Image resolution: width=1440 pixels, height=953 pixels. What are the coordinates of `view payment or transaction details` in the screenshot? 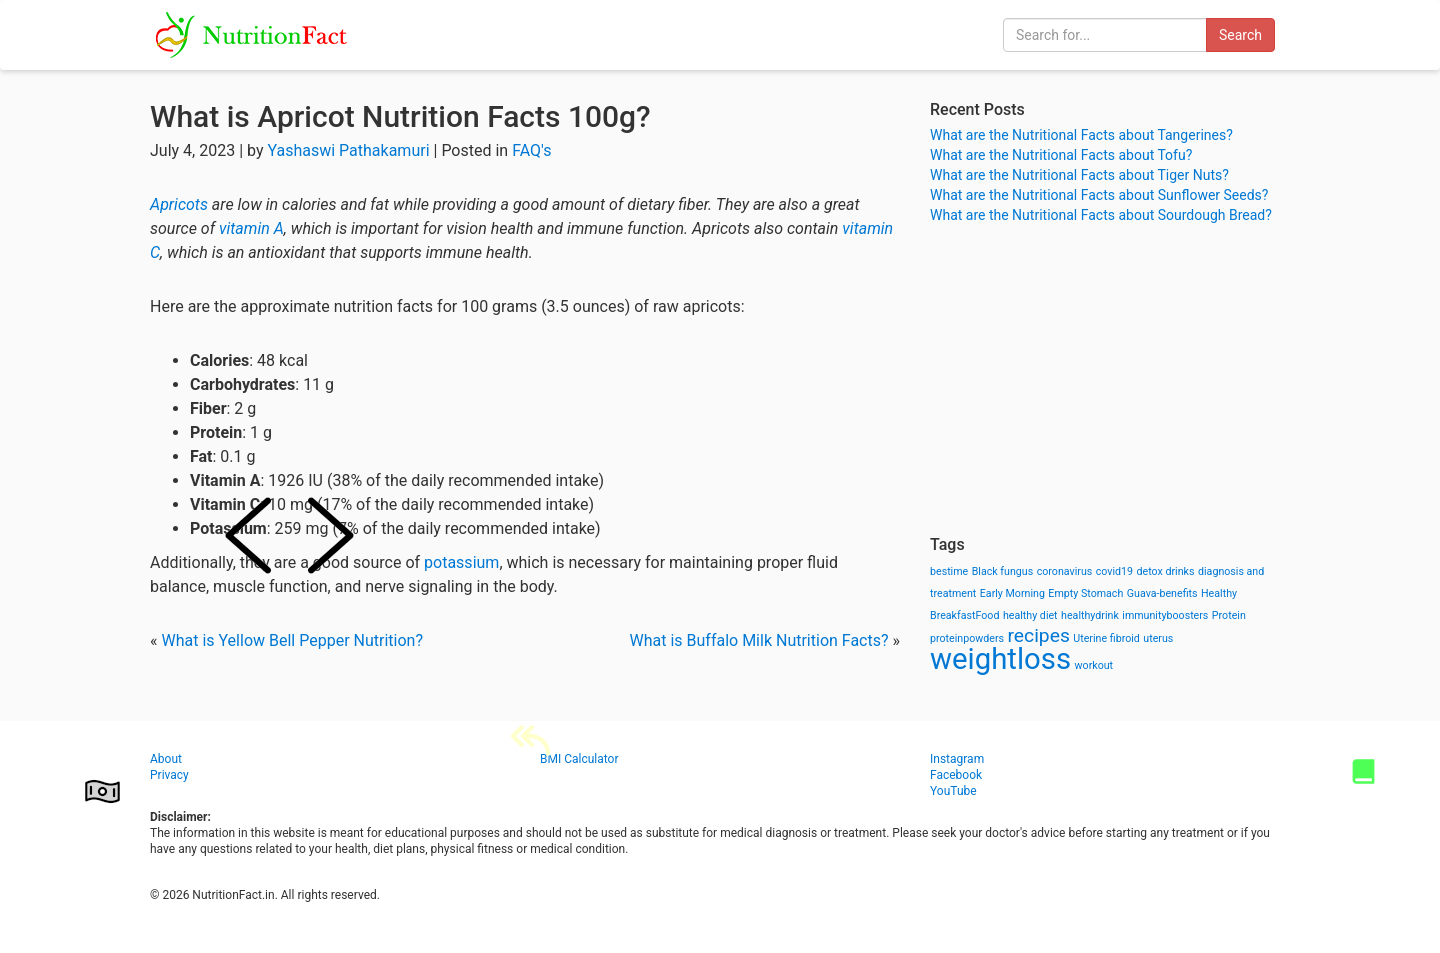 It's located at (102, 791).